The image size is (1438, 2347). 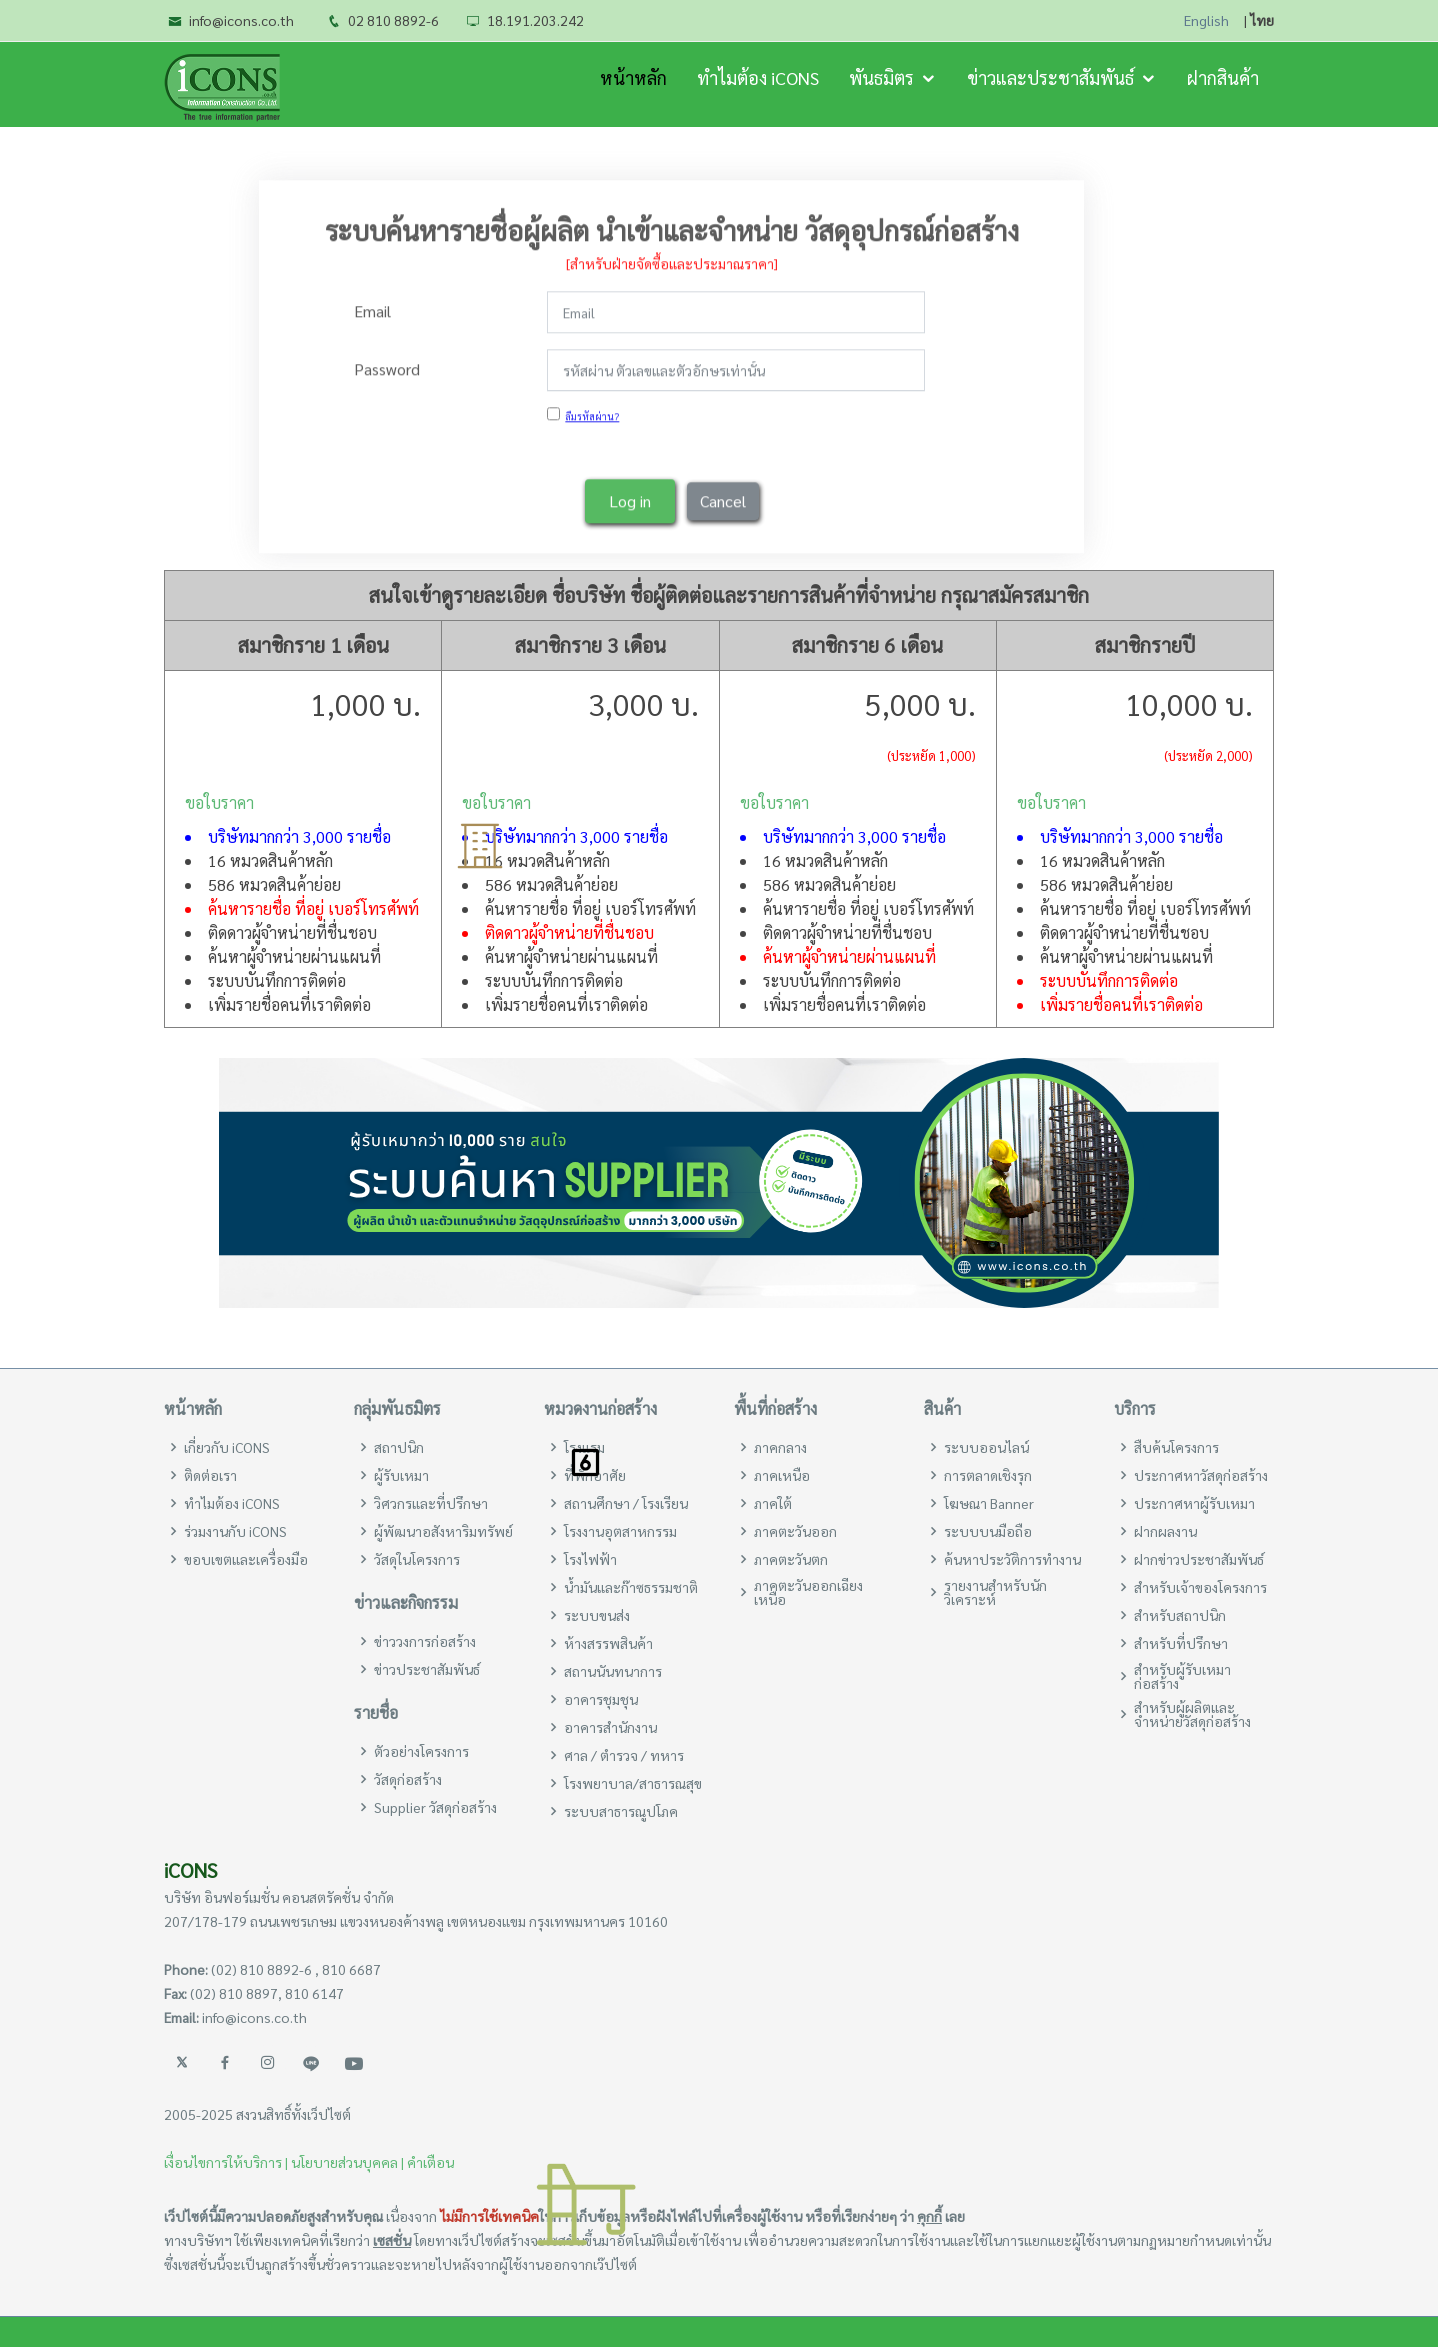 What do you see at coordinates (480, 846) in the screenshot?
I see `view company or business profile` at bounding box center [480, 846].